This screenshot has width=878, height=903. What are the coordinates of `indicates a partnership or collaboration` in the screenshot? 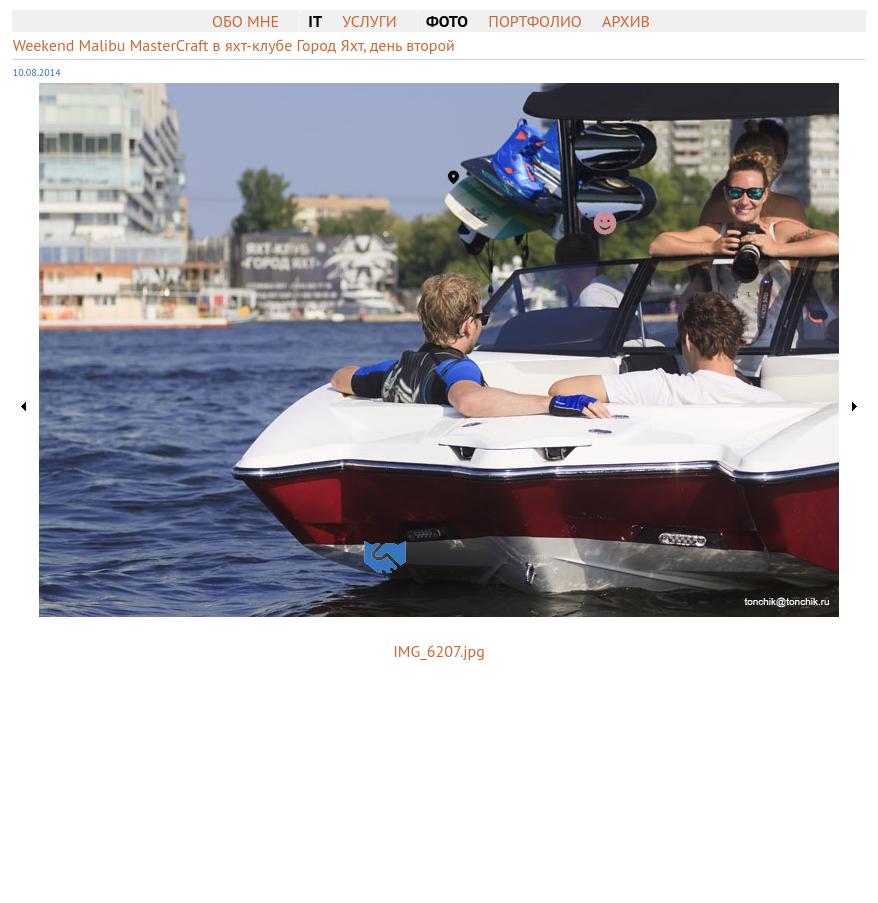 It's located at (385, 557).